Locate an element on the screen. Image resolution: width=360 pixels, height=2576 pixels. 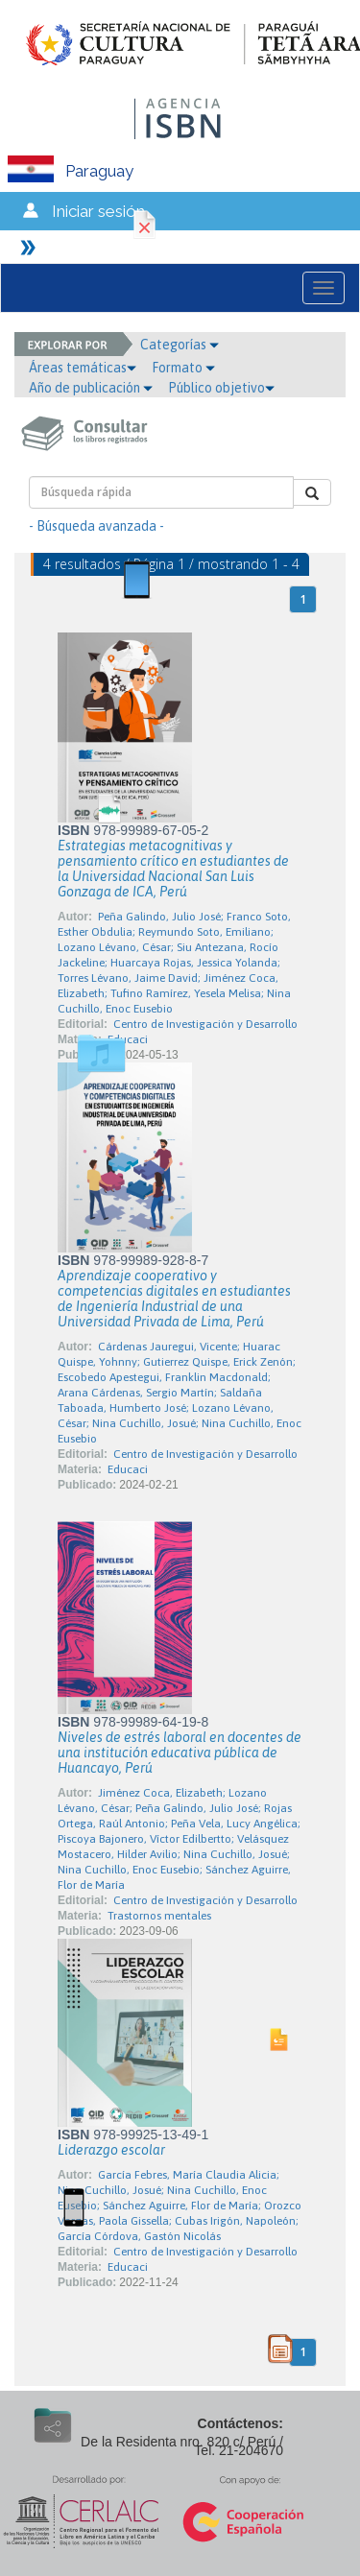
audio file thumbnail in media browser is located at coordinates (109, 809).